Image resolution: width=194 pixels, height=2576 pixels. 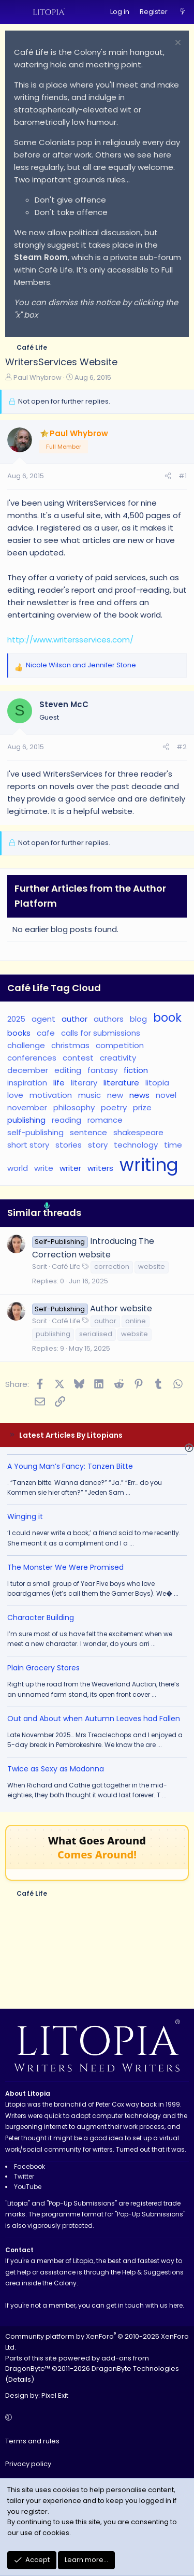 What do you see at coordinates (47, 1206) in the screenshot?
I see `tap to start voice recording` at bounding box center [47, 1206].